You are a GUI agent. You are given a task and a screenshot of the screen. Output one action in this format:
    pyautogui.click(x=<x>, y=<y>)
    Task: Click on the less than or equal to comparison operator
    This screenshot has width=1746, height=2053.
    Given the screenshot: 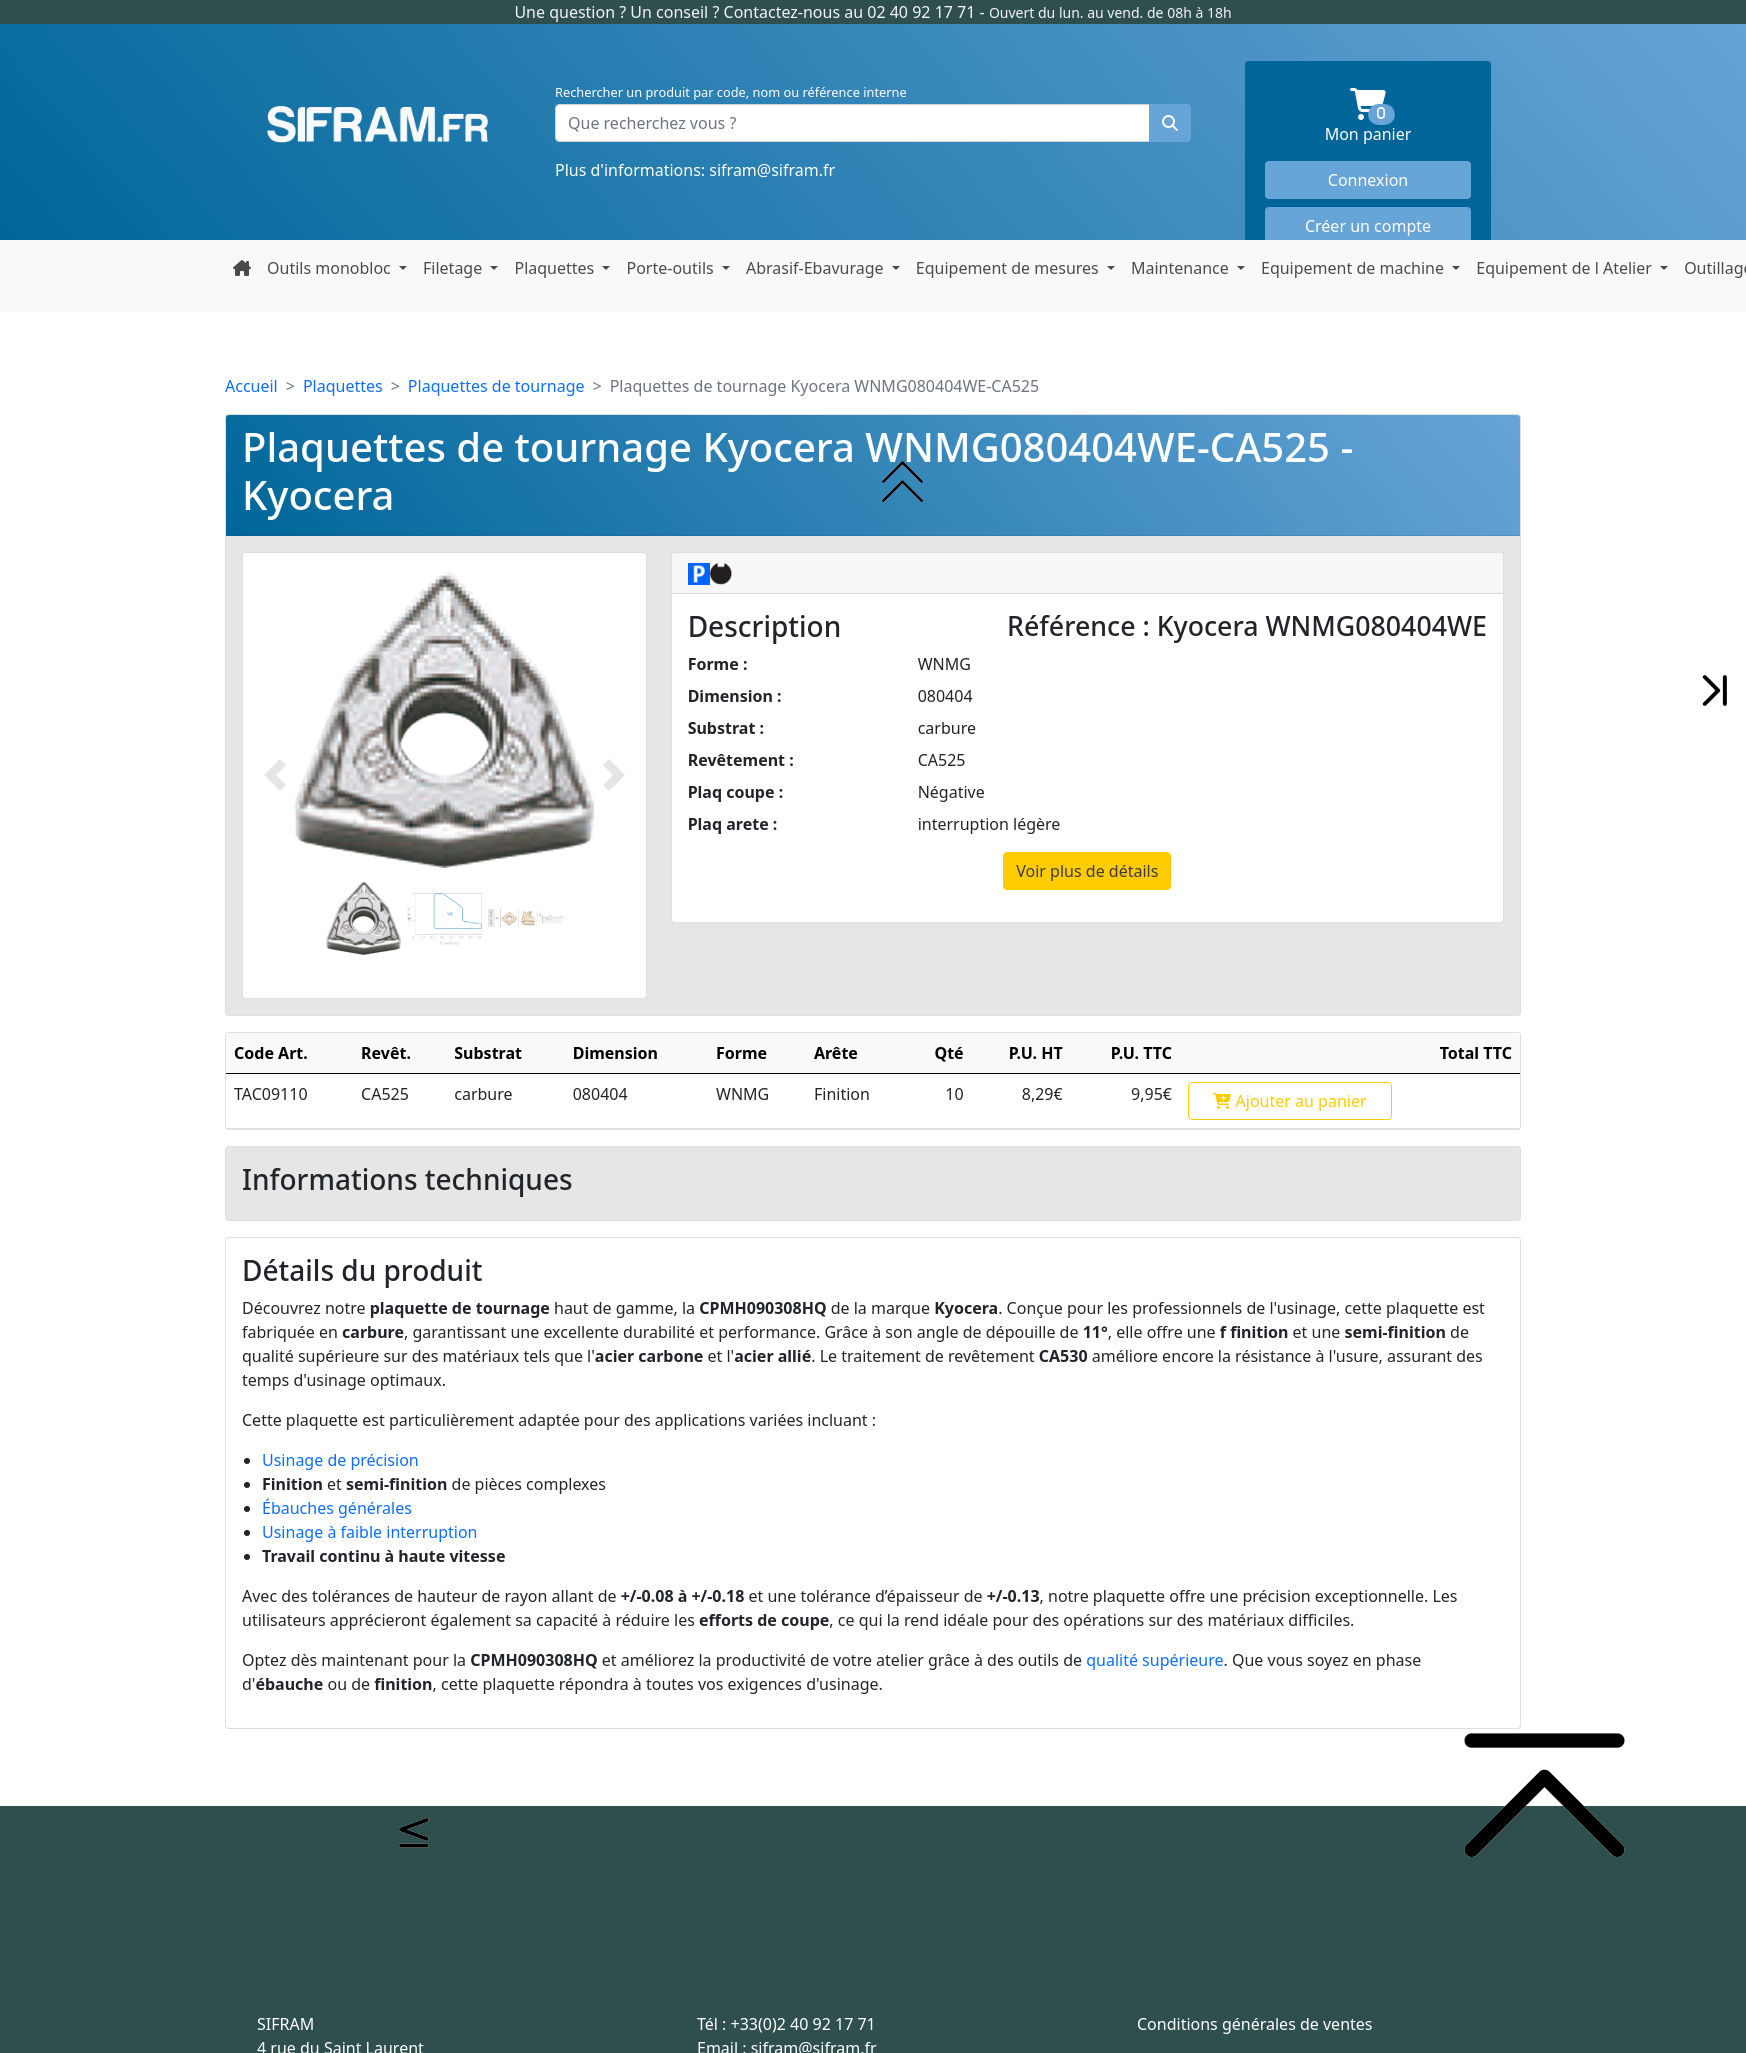 What is the action you would take?
    pyautogui.click(x=414, y=1833)
    